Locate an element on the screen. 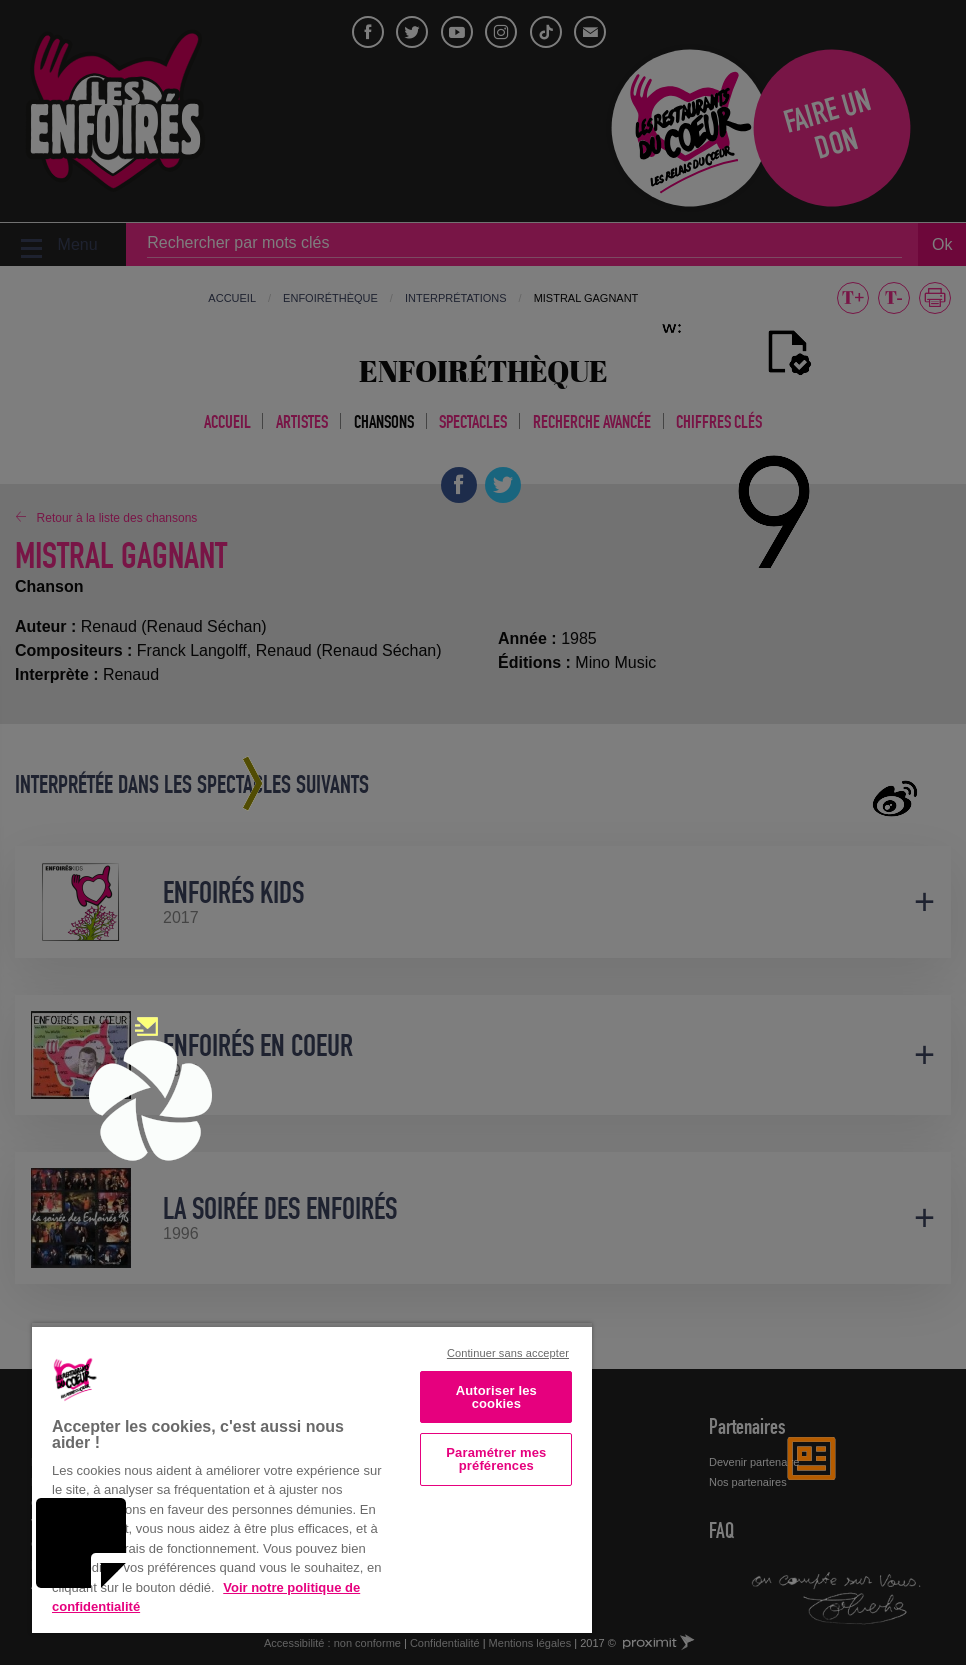 The height and width of the screenshot is (1665, 966). select number 9 from a list or keypad is located at coordinates (774, 513).